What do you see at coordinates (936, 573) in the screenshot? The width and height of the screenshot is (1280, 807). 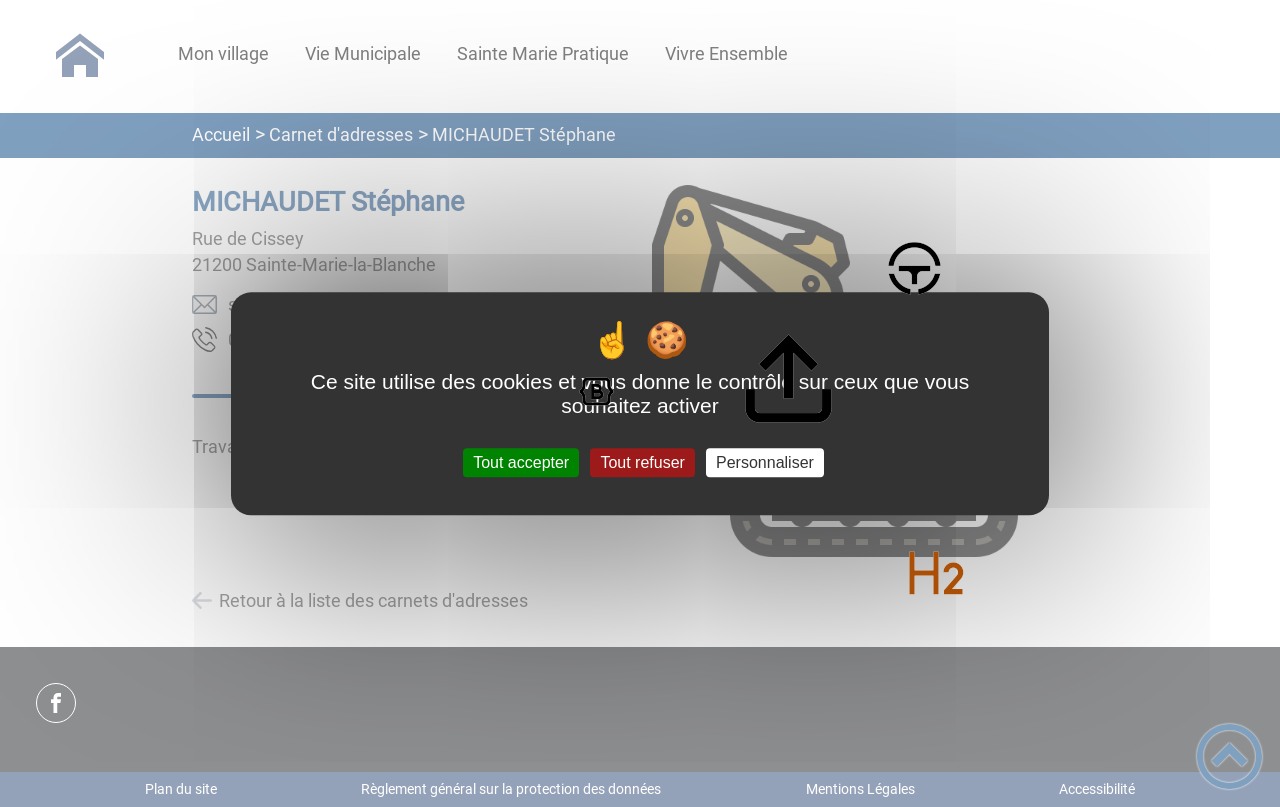 I see `format text as heading level 2` at bounding box center [936, 573].